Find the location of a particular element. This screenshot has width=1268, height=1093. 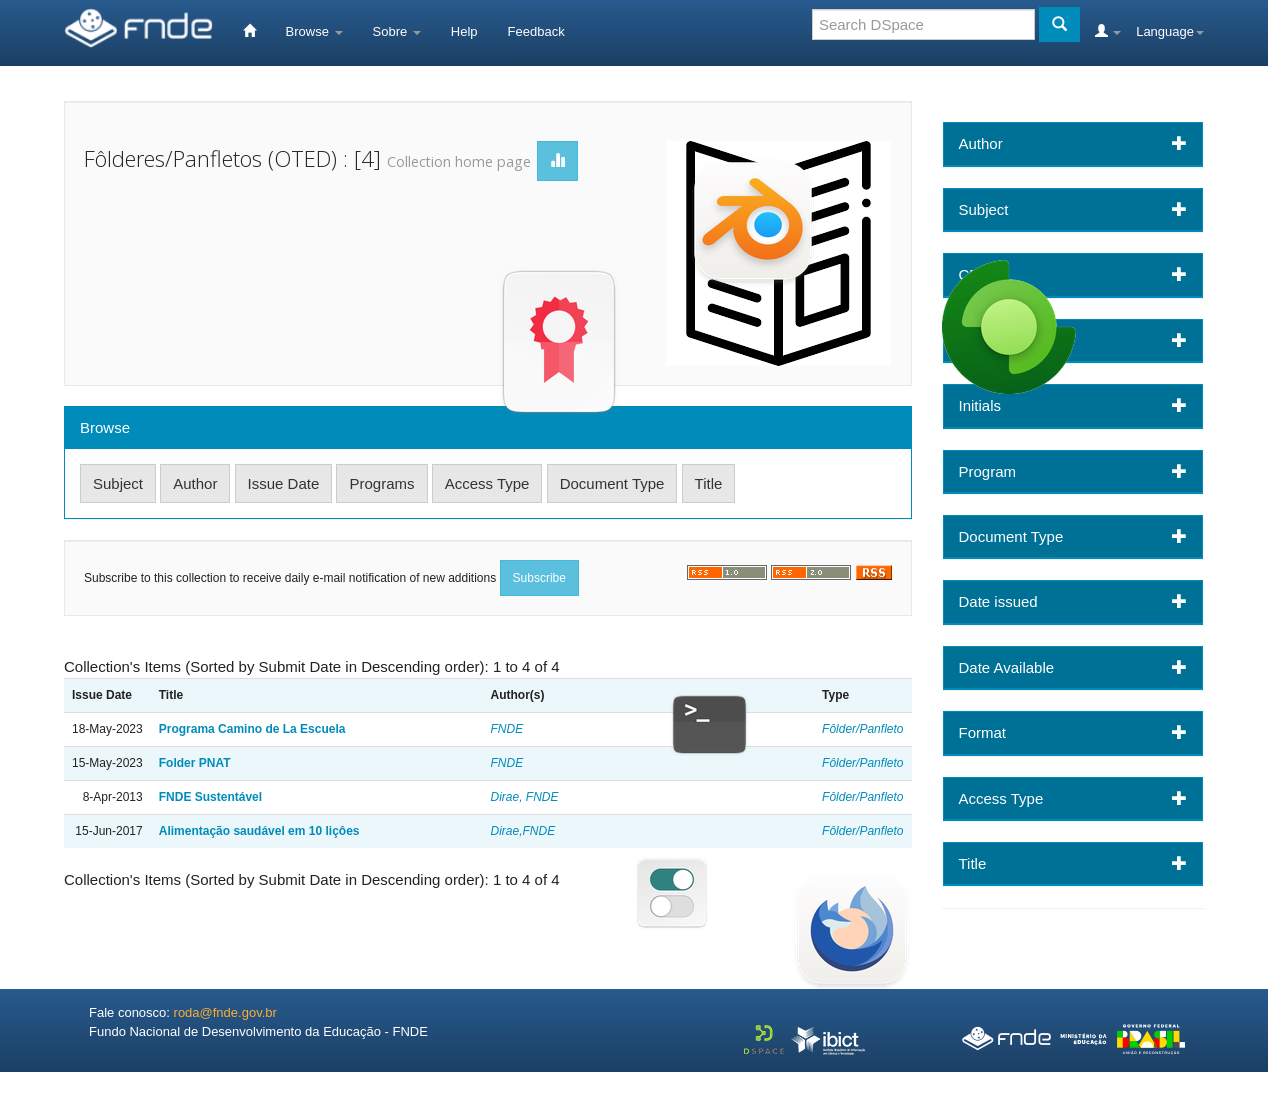

open the terminal application is located at coordinates (709, 724).